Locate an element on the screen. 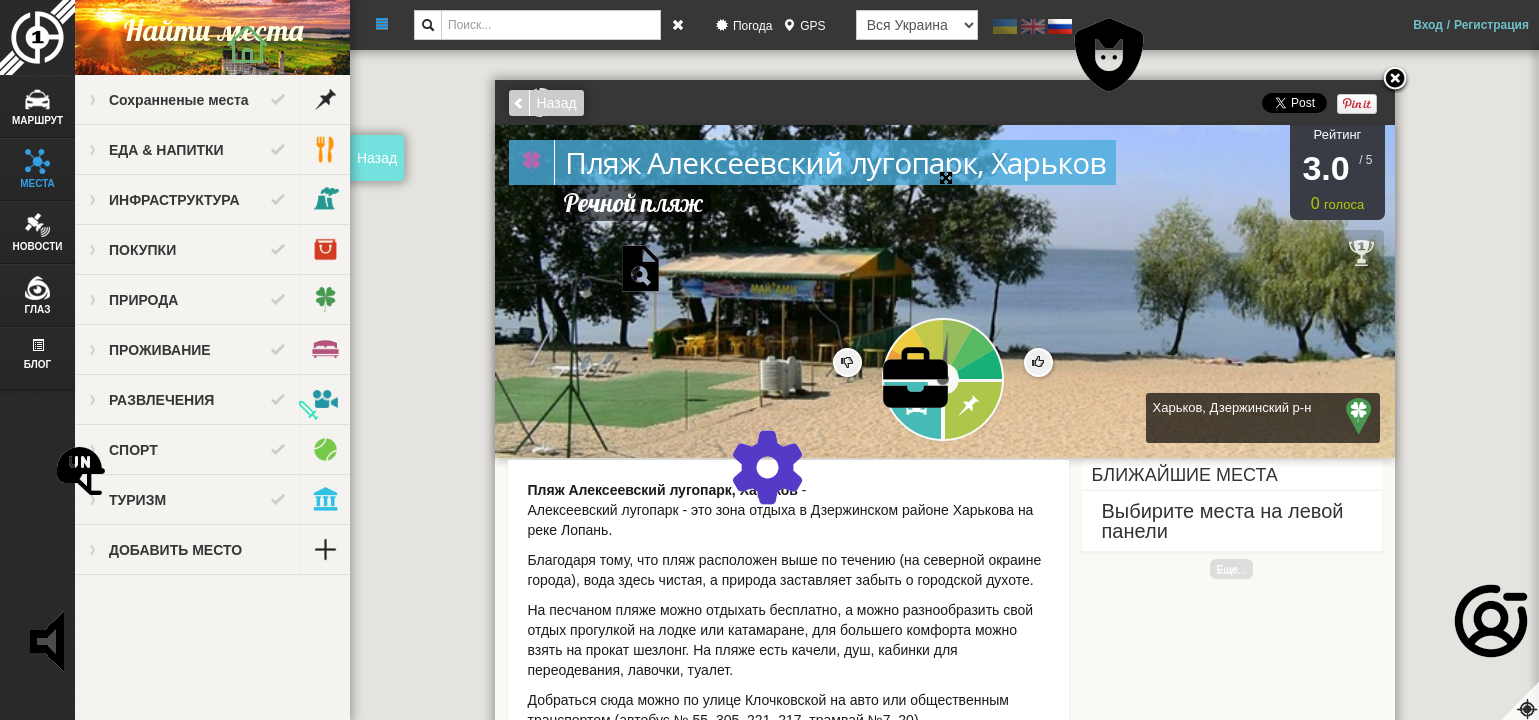 This screenshot has height=720, width=1539. scan document for plagiarism is located at coordinates (640, 268).